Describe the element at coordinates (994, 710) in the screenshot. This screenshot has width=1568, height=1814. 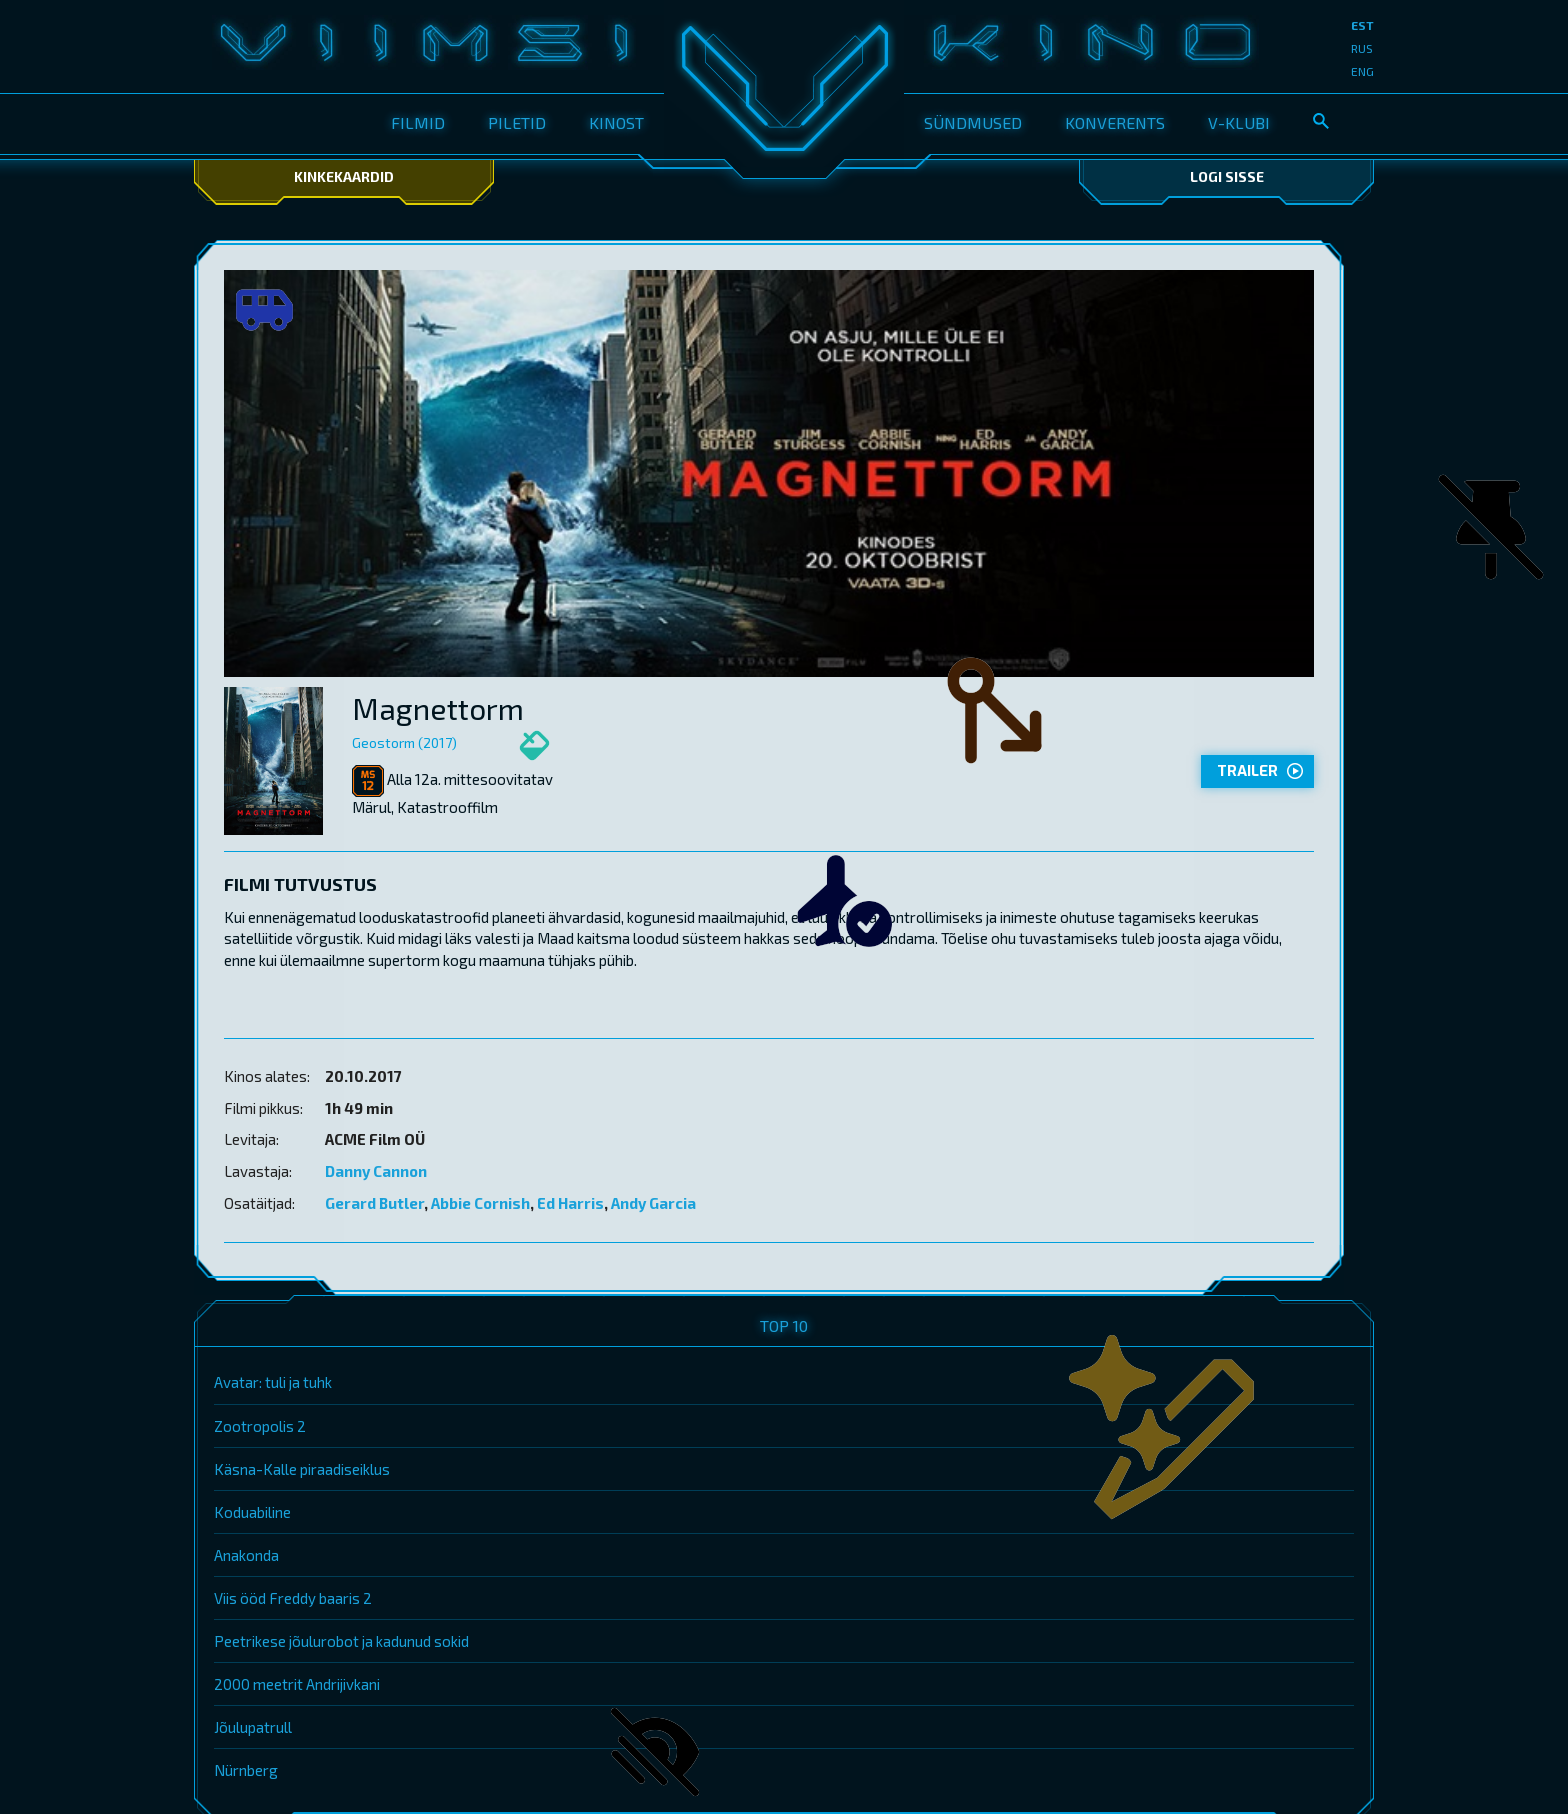
I see `take the first right exit at the roundabout` at that location.